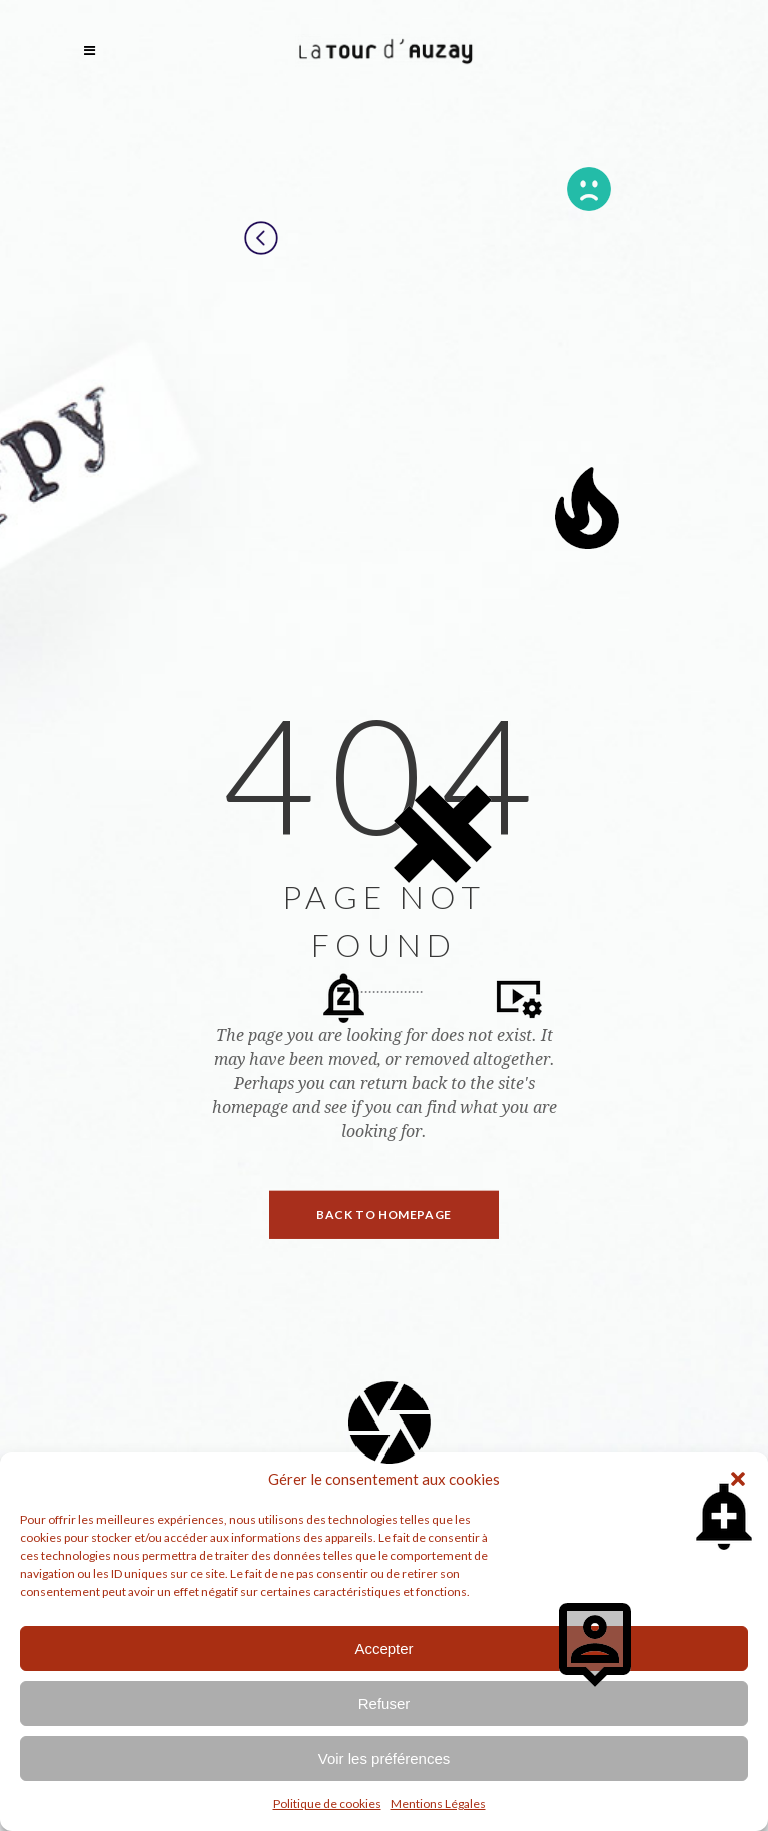 Image resolution: width=768 pixels, height=1831 pixels. What do you see at coordinates (587, 509) in the screenshot?
I see `locate nearby fire stations` at bounding box center [587, 509].